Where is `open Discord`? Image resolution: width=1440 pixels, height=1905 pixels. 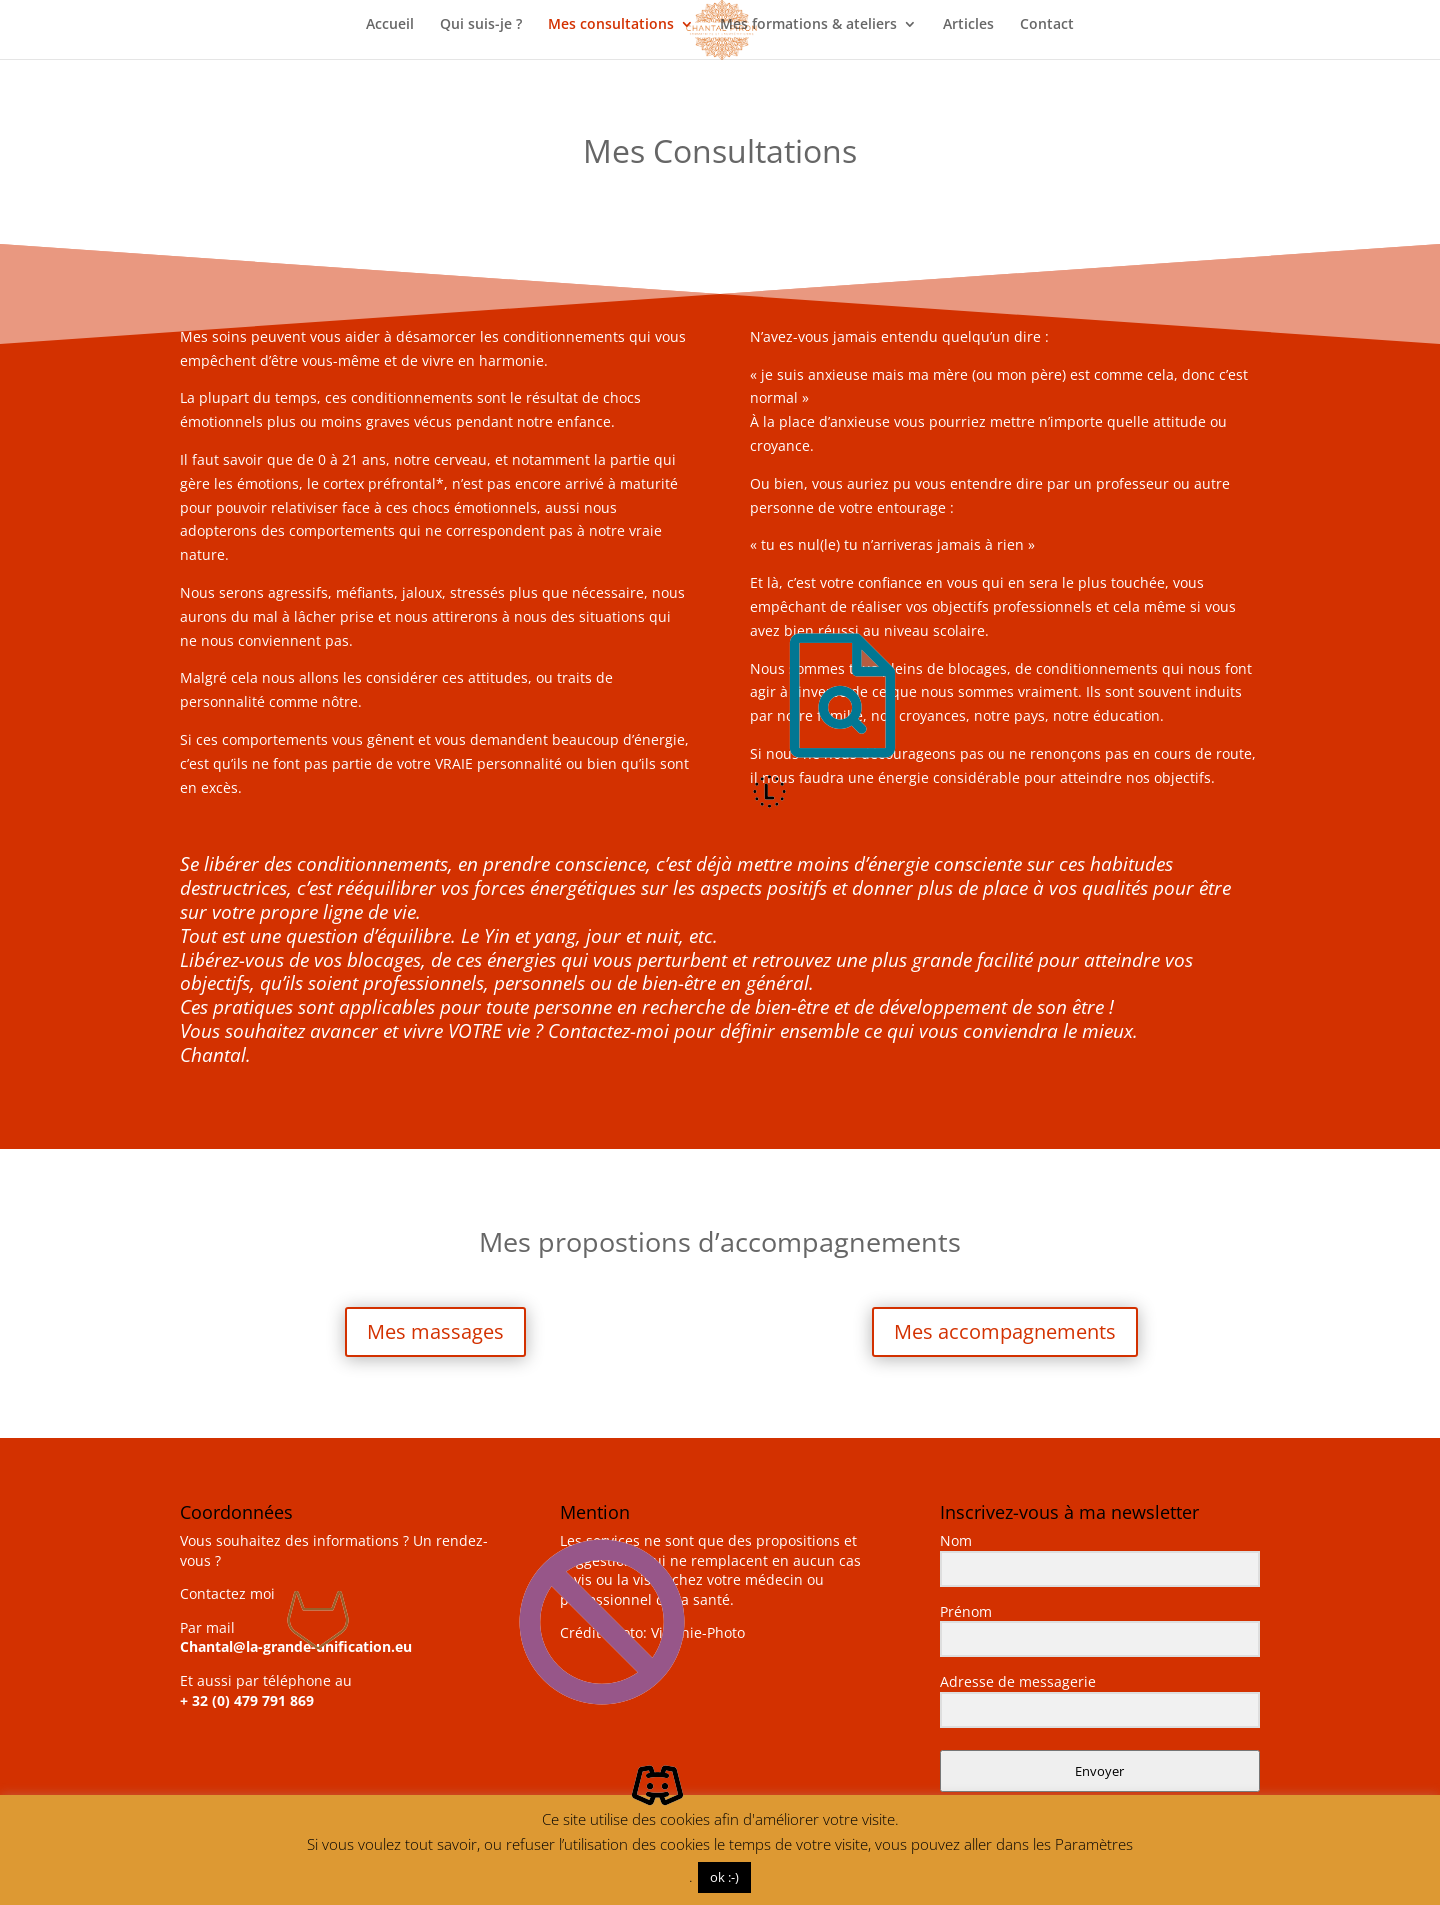
open Discord is located at coordinates (657, 1784).